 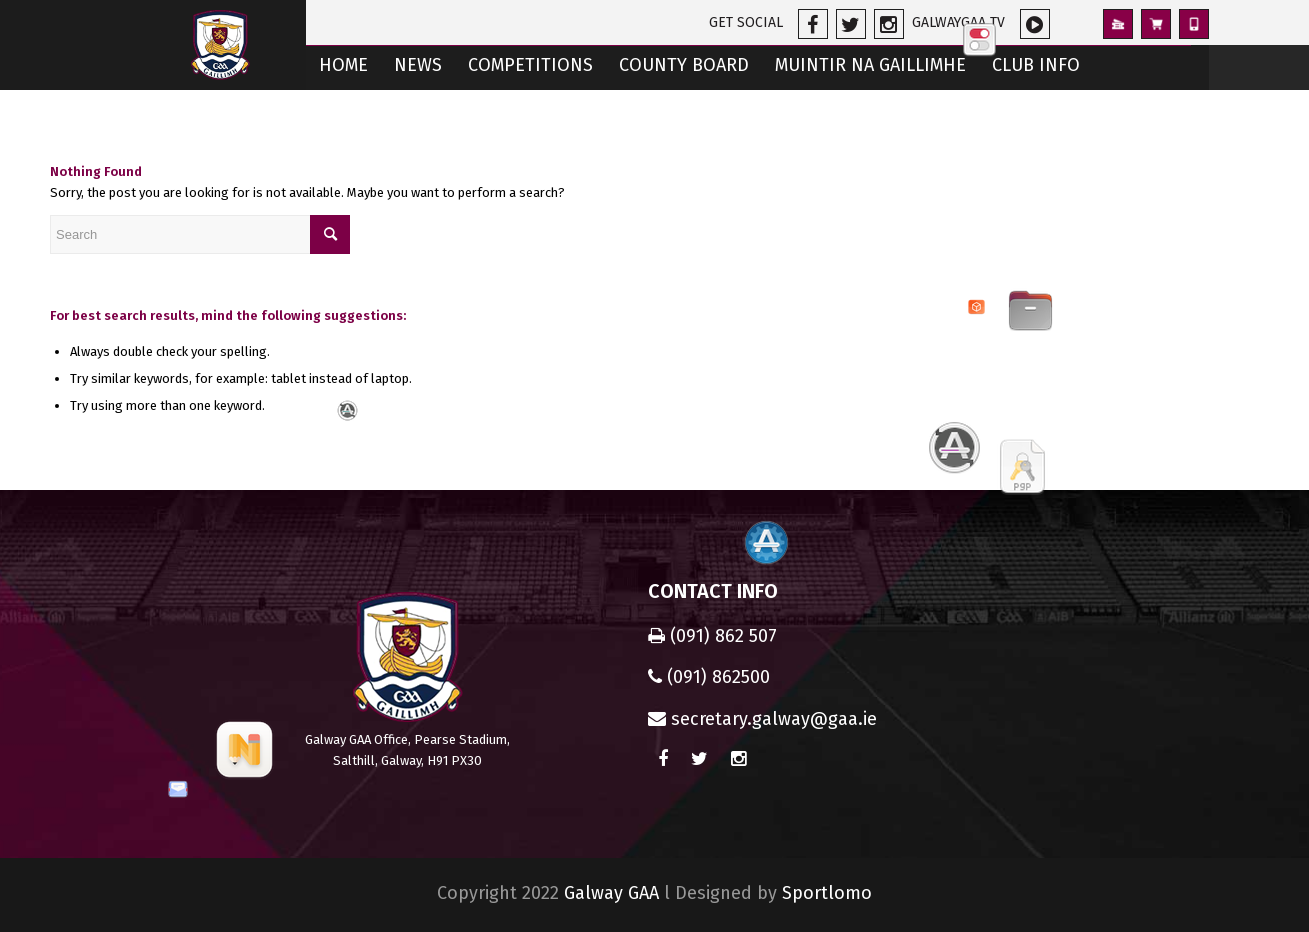 I want to click on open the Notable note-taking app, so click(x=244, y=749).